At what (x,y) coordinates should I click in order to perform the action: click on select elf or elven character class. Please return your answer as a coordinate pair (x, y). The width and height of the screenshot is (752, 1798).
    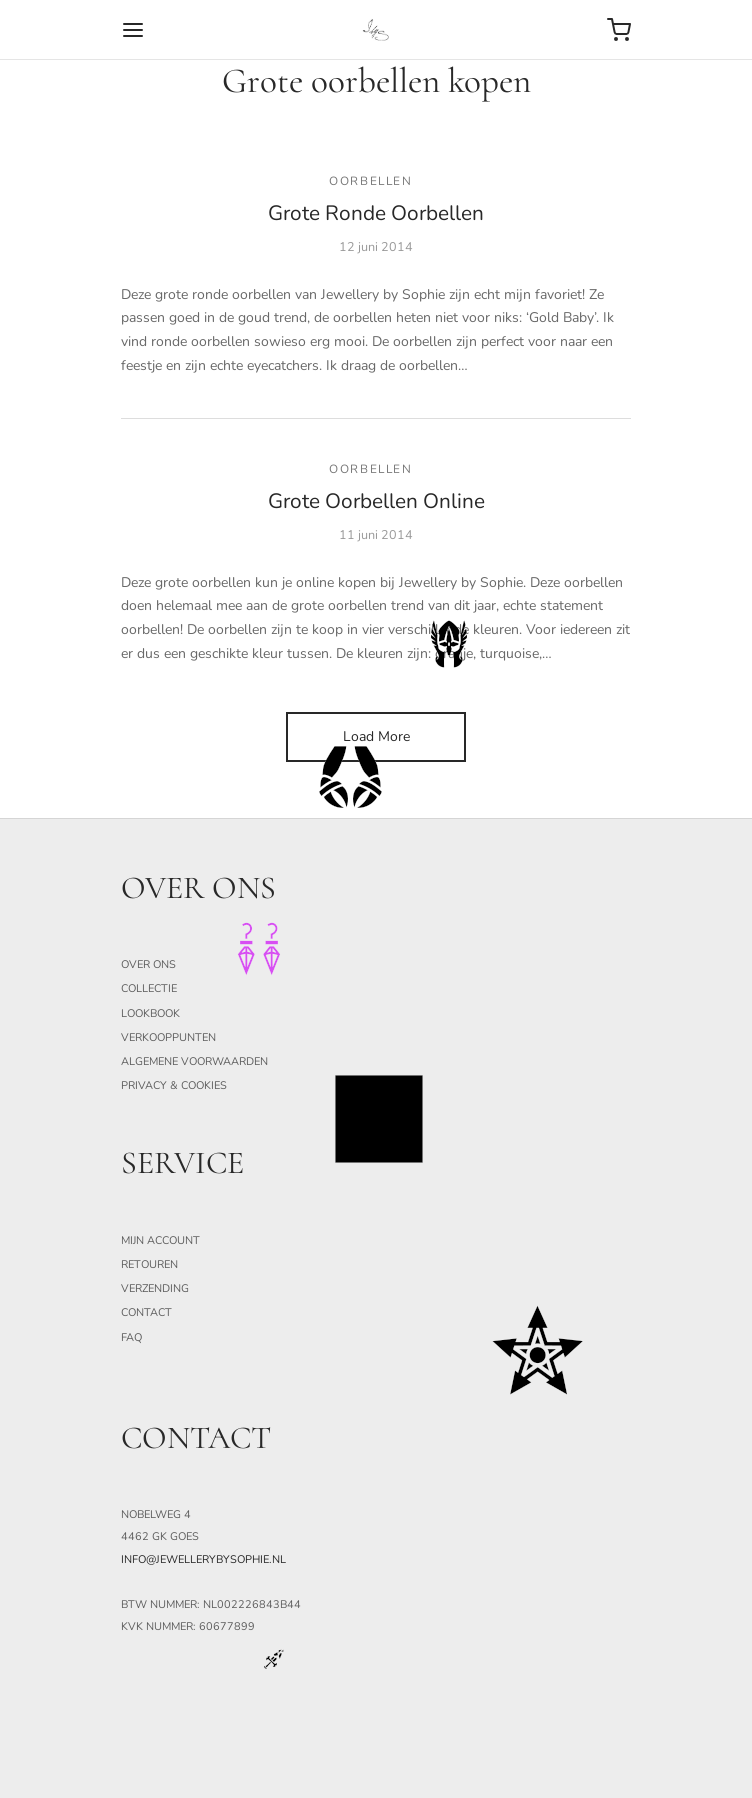
    Looking at the image, I should click on (449, 644).